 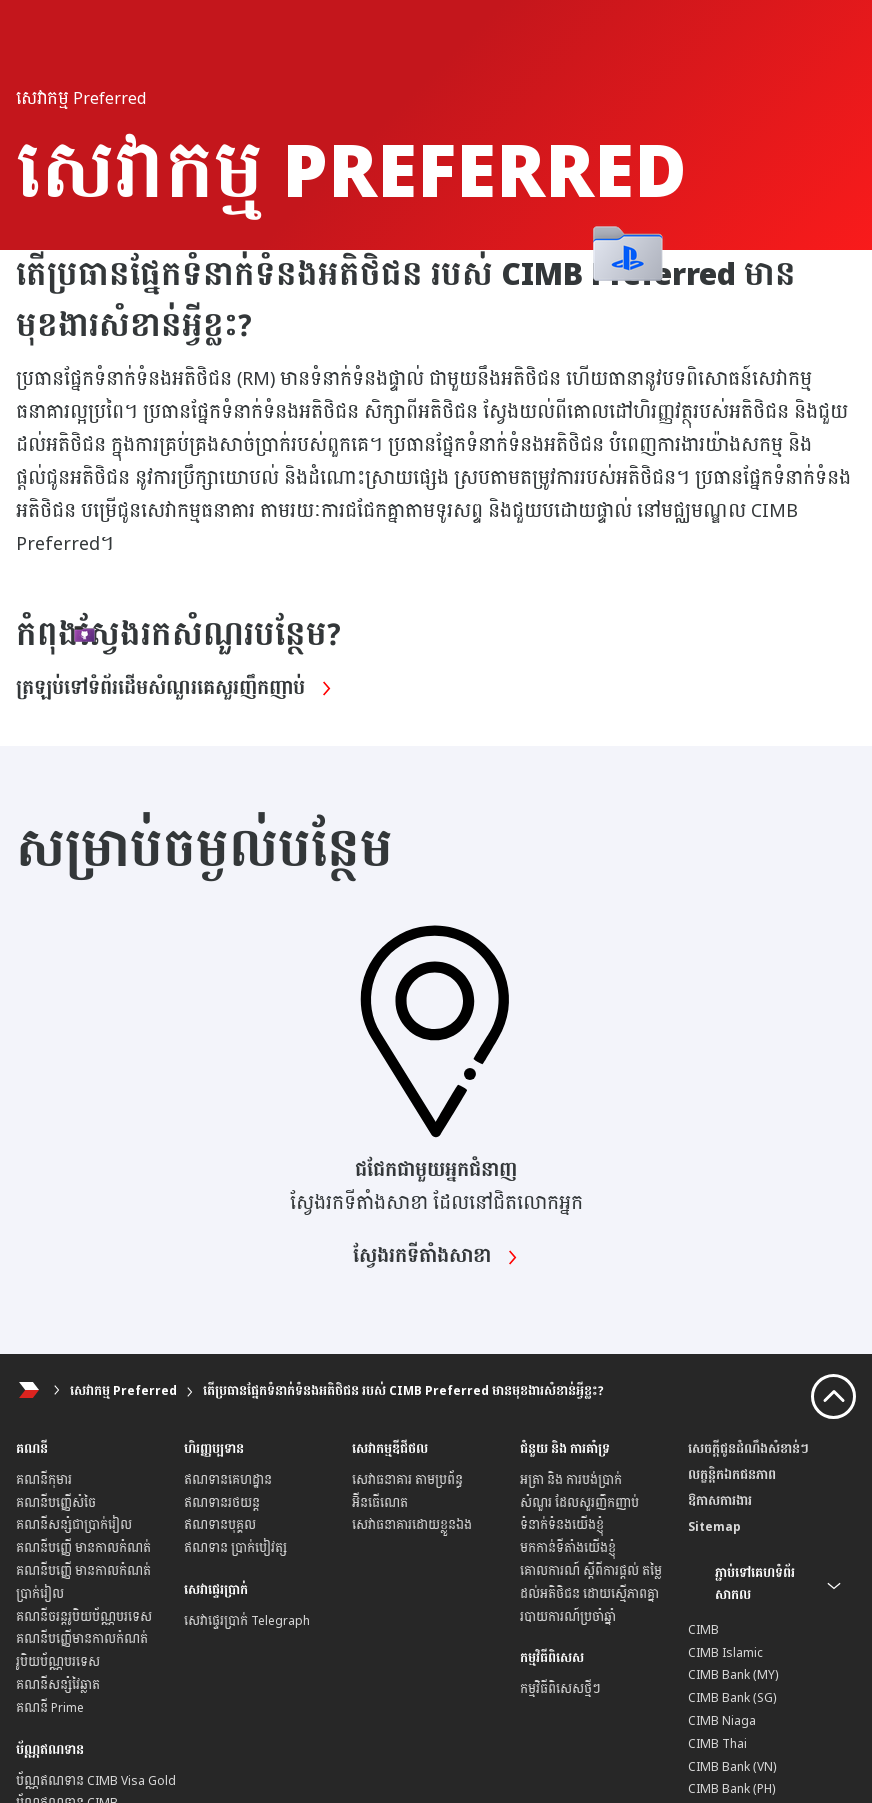 I want to click on open github repository folder, so click(x=84, y=634).